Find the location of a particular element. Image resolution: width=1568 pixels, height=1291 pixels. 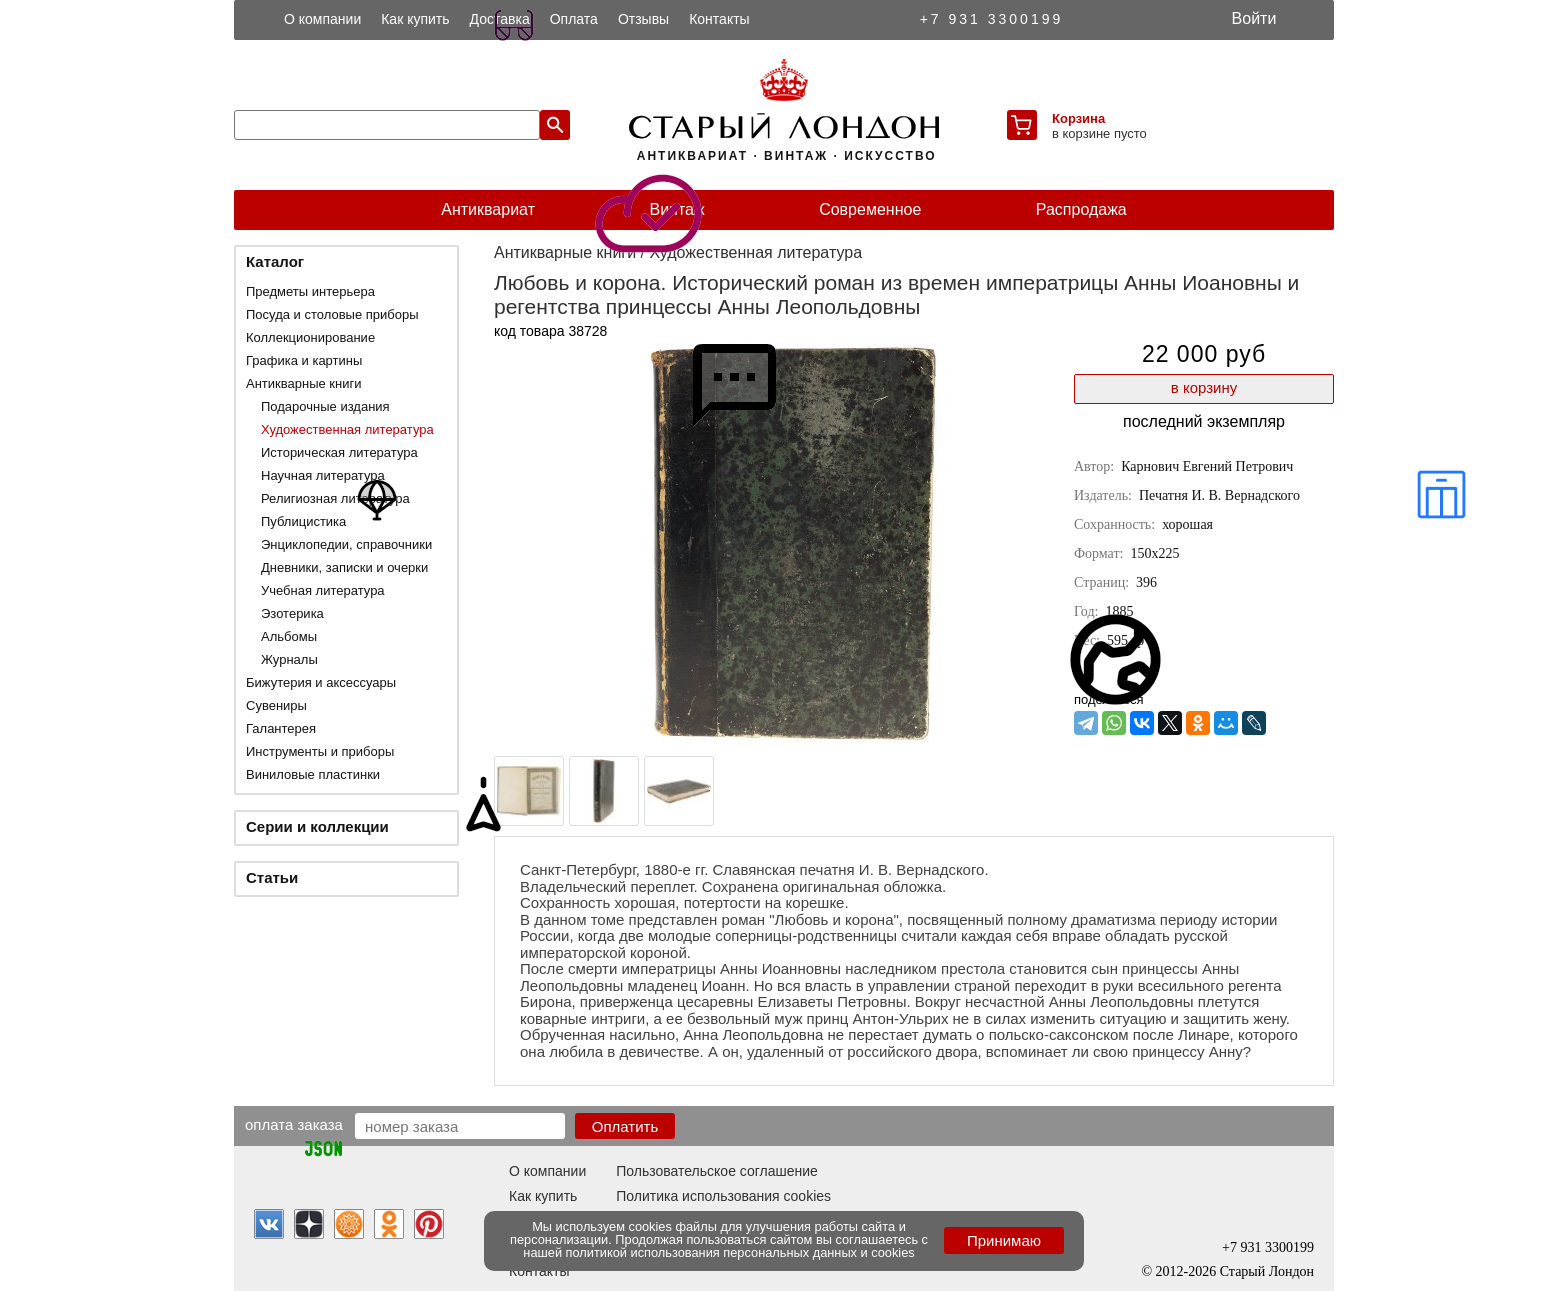

open text messaging app is located at coordinates (734, 385).